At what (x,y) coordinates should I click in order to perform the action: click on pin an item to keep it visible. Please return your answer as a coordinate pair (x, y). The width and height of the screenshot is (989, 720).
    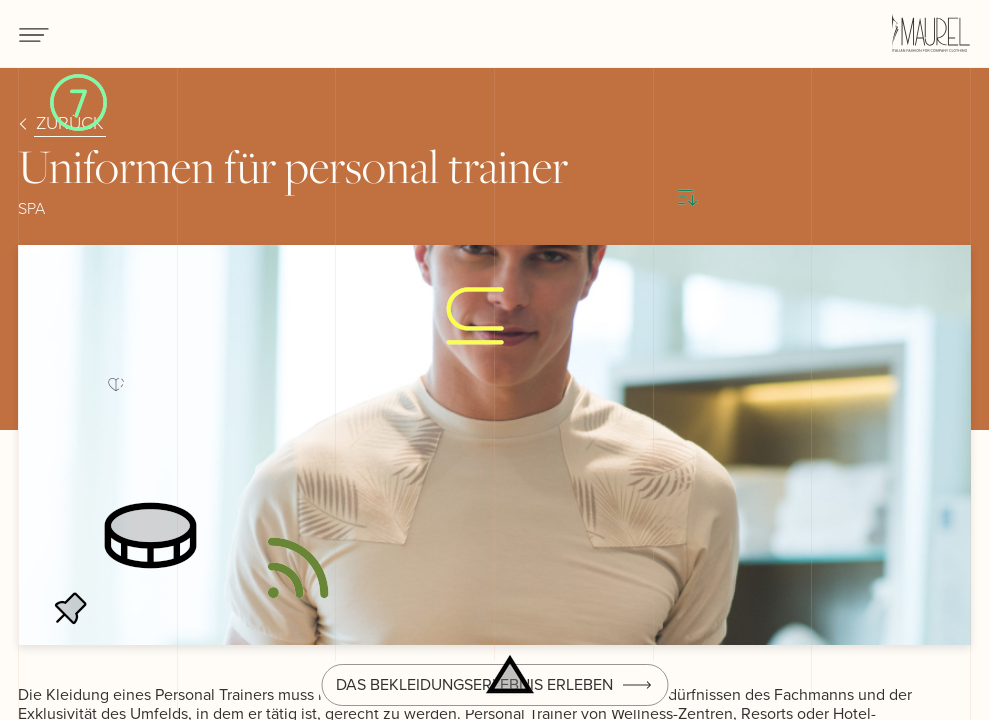
    Looking at the image, I should click on (69, 609).